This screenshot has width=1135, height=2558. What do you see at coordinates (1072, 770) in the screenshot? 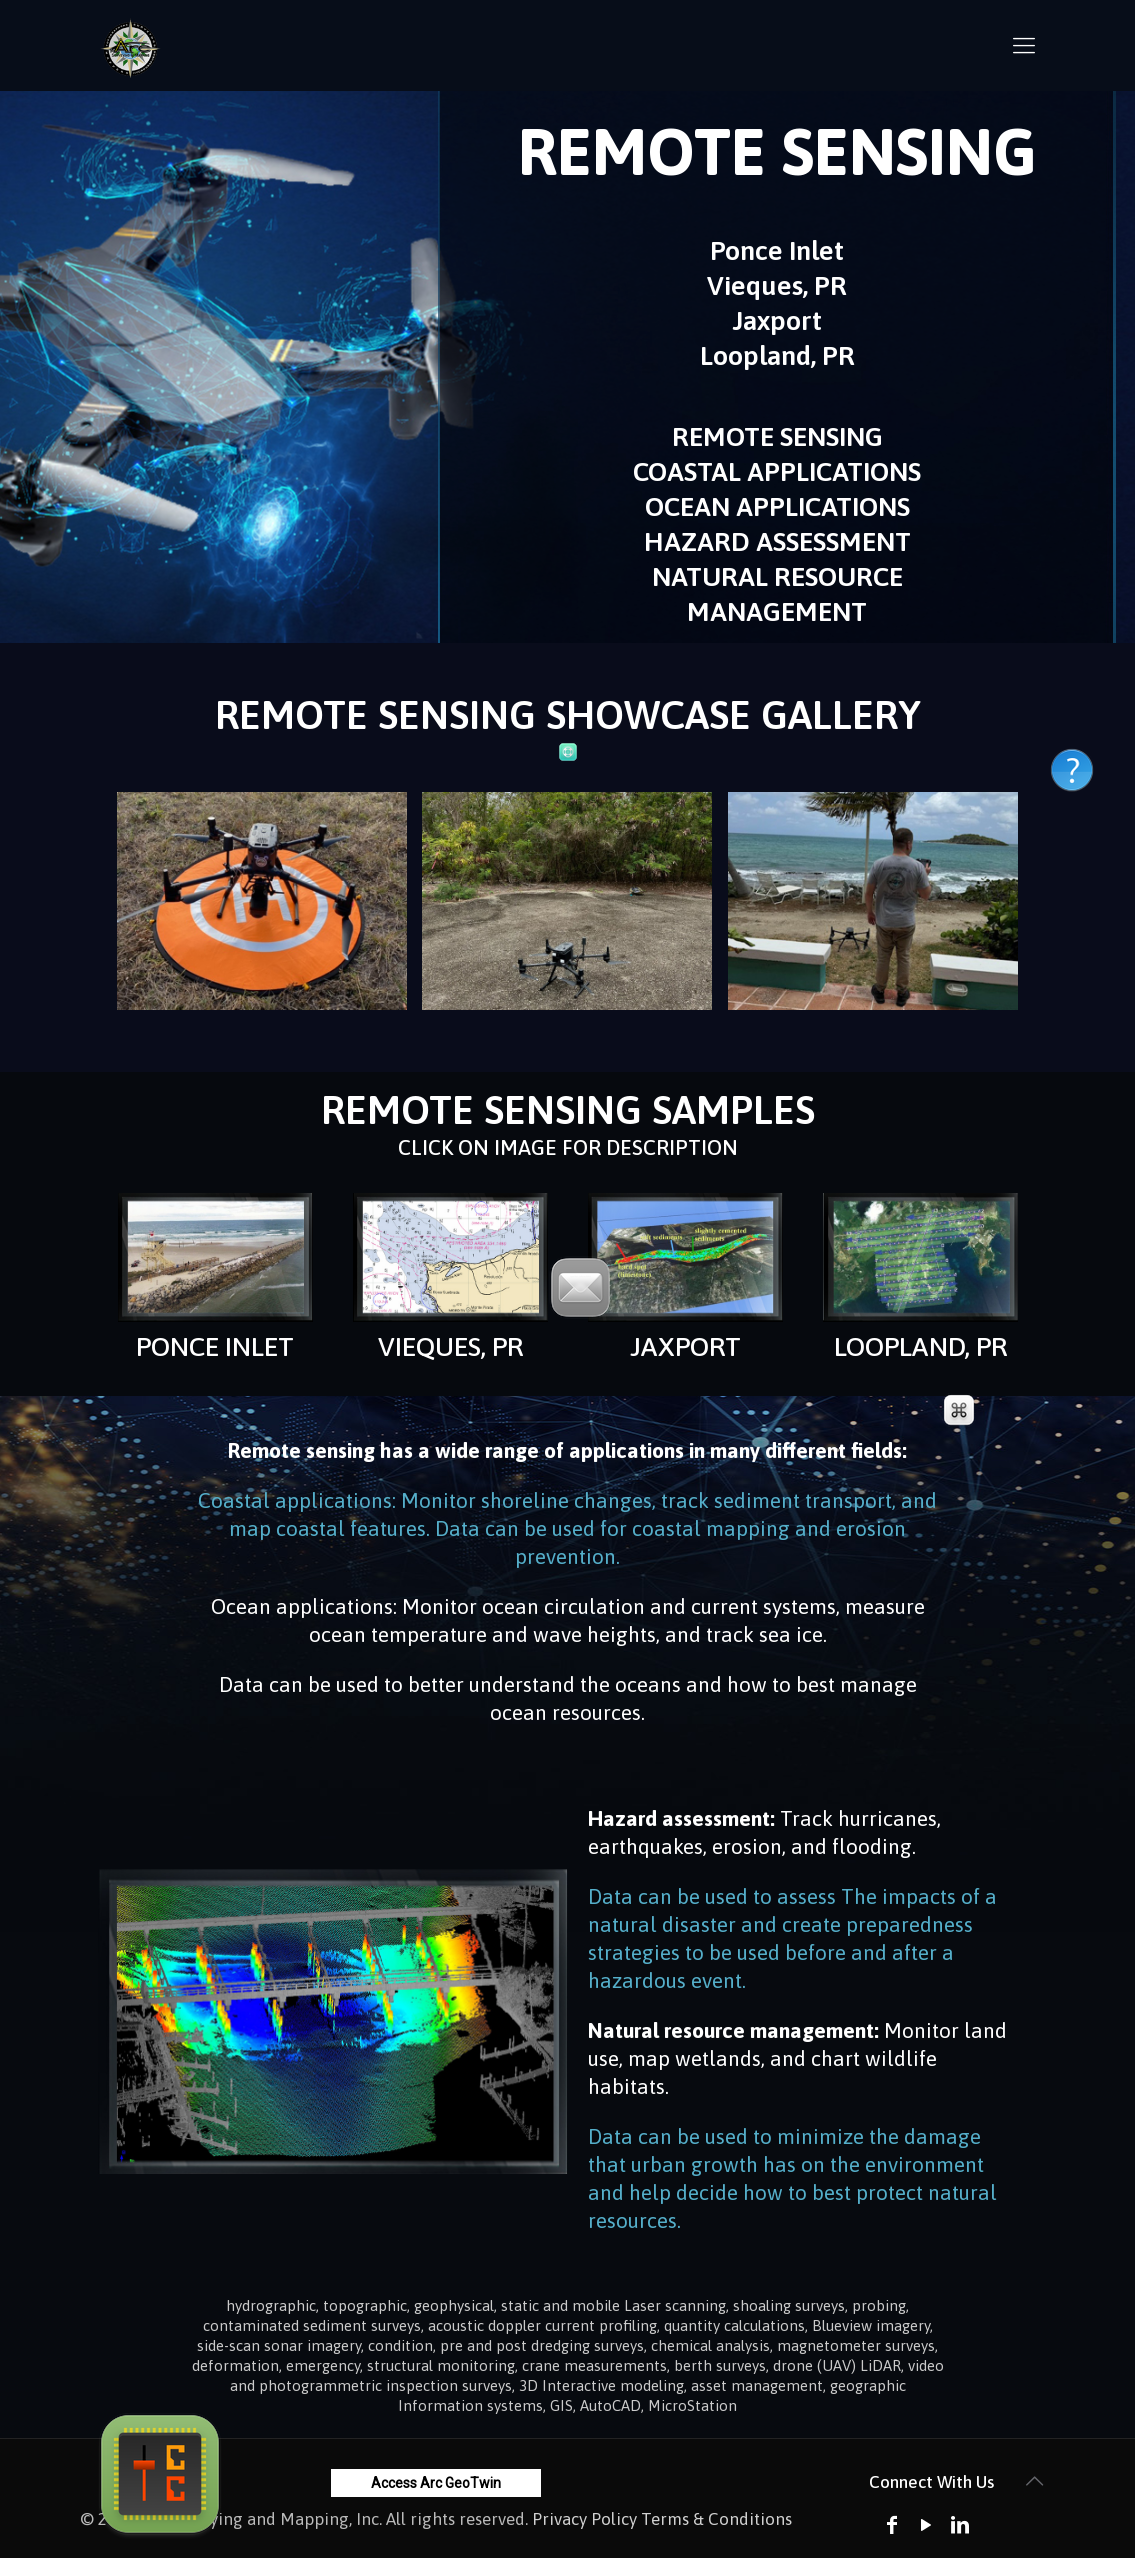
I see `open the help center or documentation` at bounding box center [1072, 770].